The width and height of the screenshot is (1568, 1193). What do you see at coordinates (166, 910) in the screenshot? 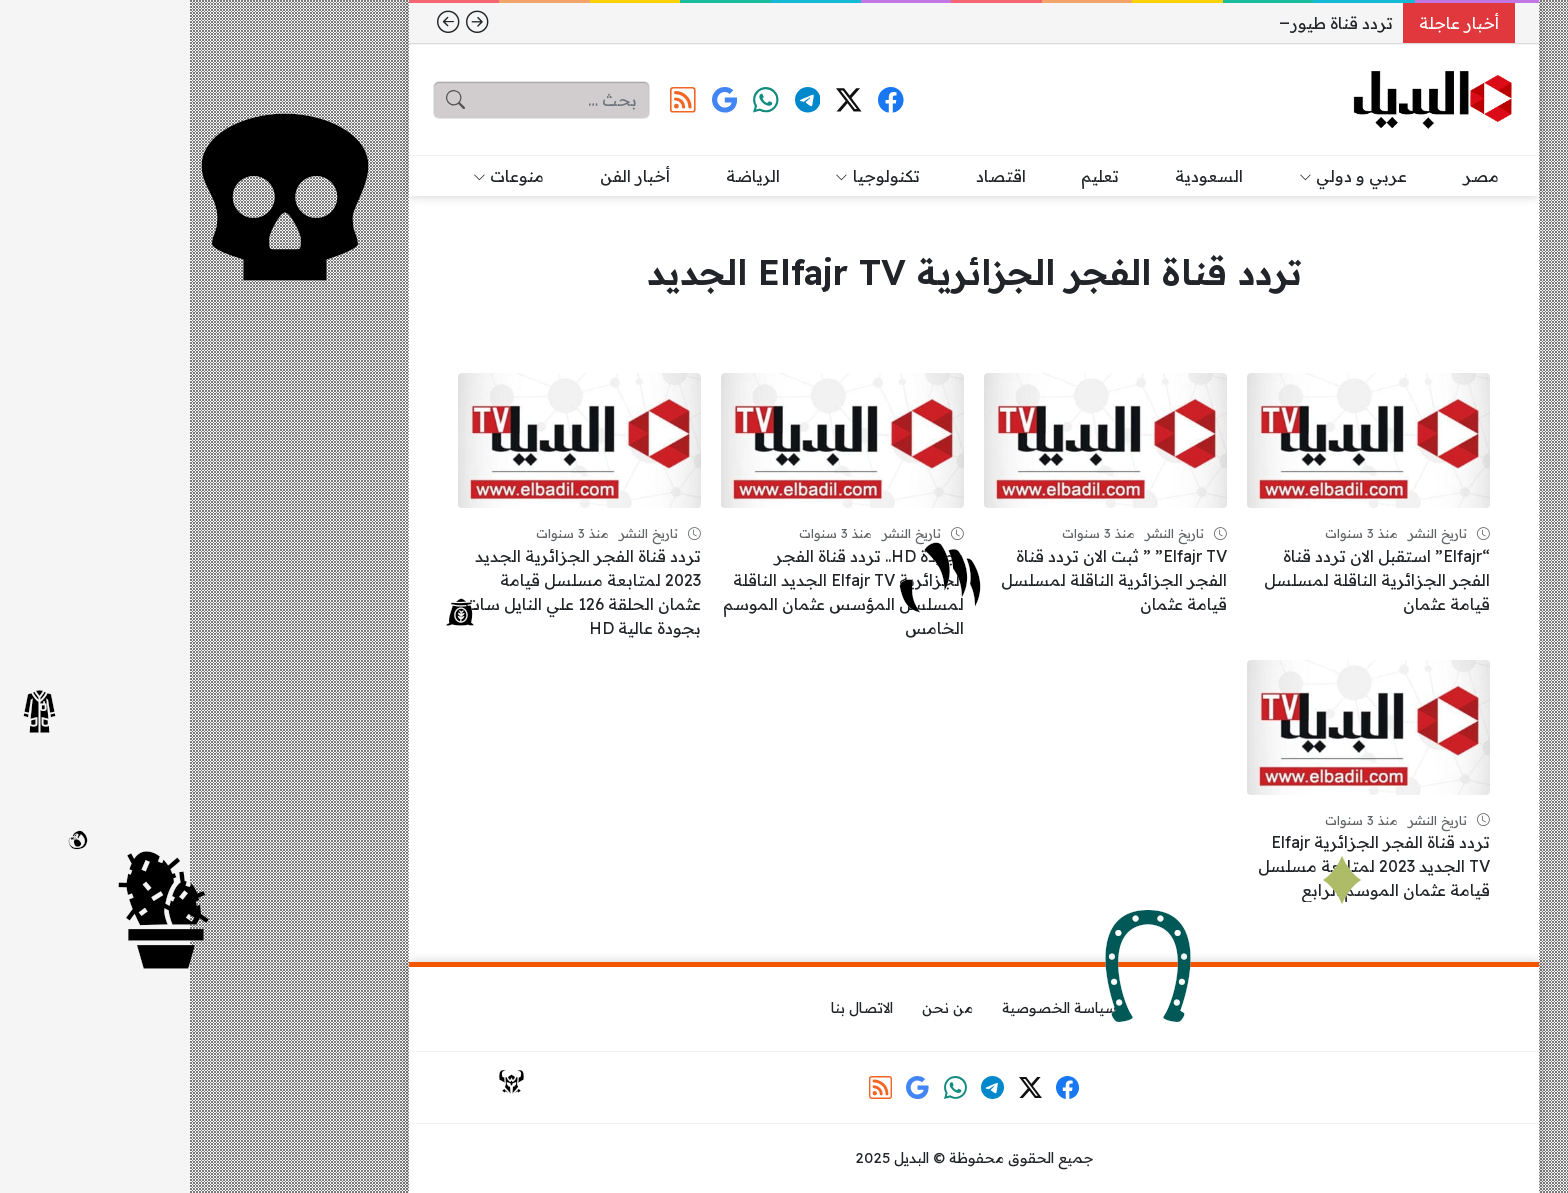
I see `decorative plant or garden category indicator` at bounding box center [166, 910].